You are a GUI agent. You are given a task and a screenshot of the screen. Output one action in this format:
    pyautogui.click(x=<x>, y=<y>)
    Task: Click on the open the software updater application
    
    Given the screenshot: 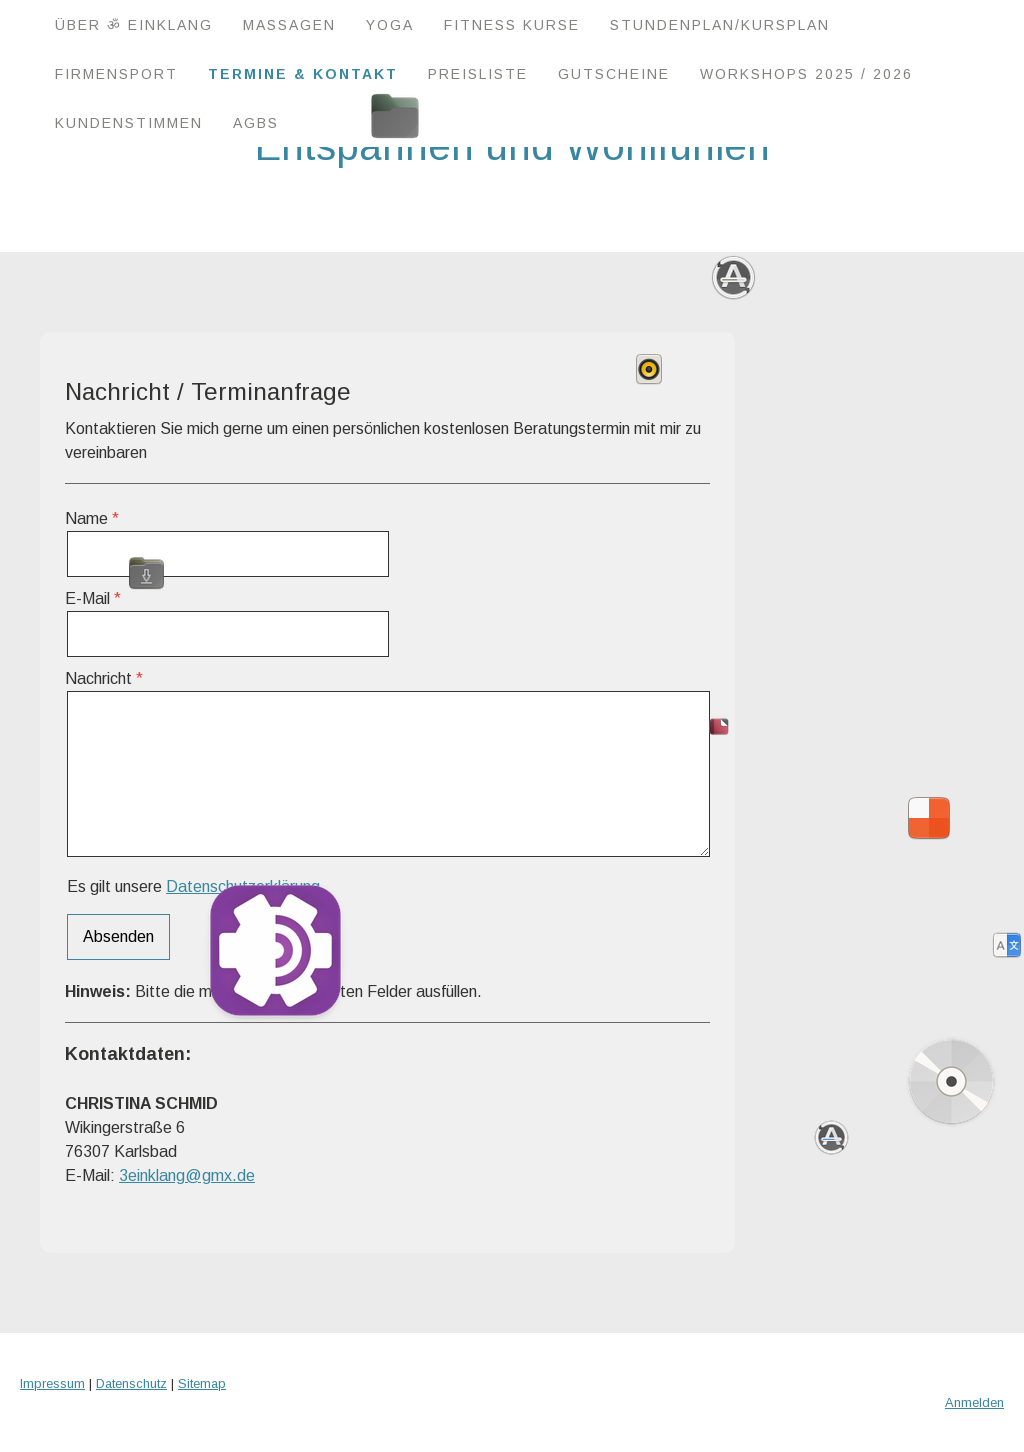 What is the action you would take?
    pyautogui.click(x=831, y=1137)
    